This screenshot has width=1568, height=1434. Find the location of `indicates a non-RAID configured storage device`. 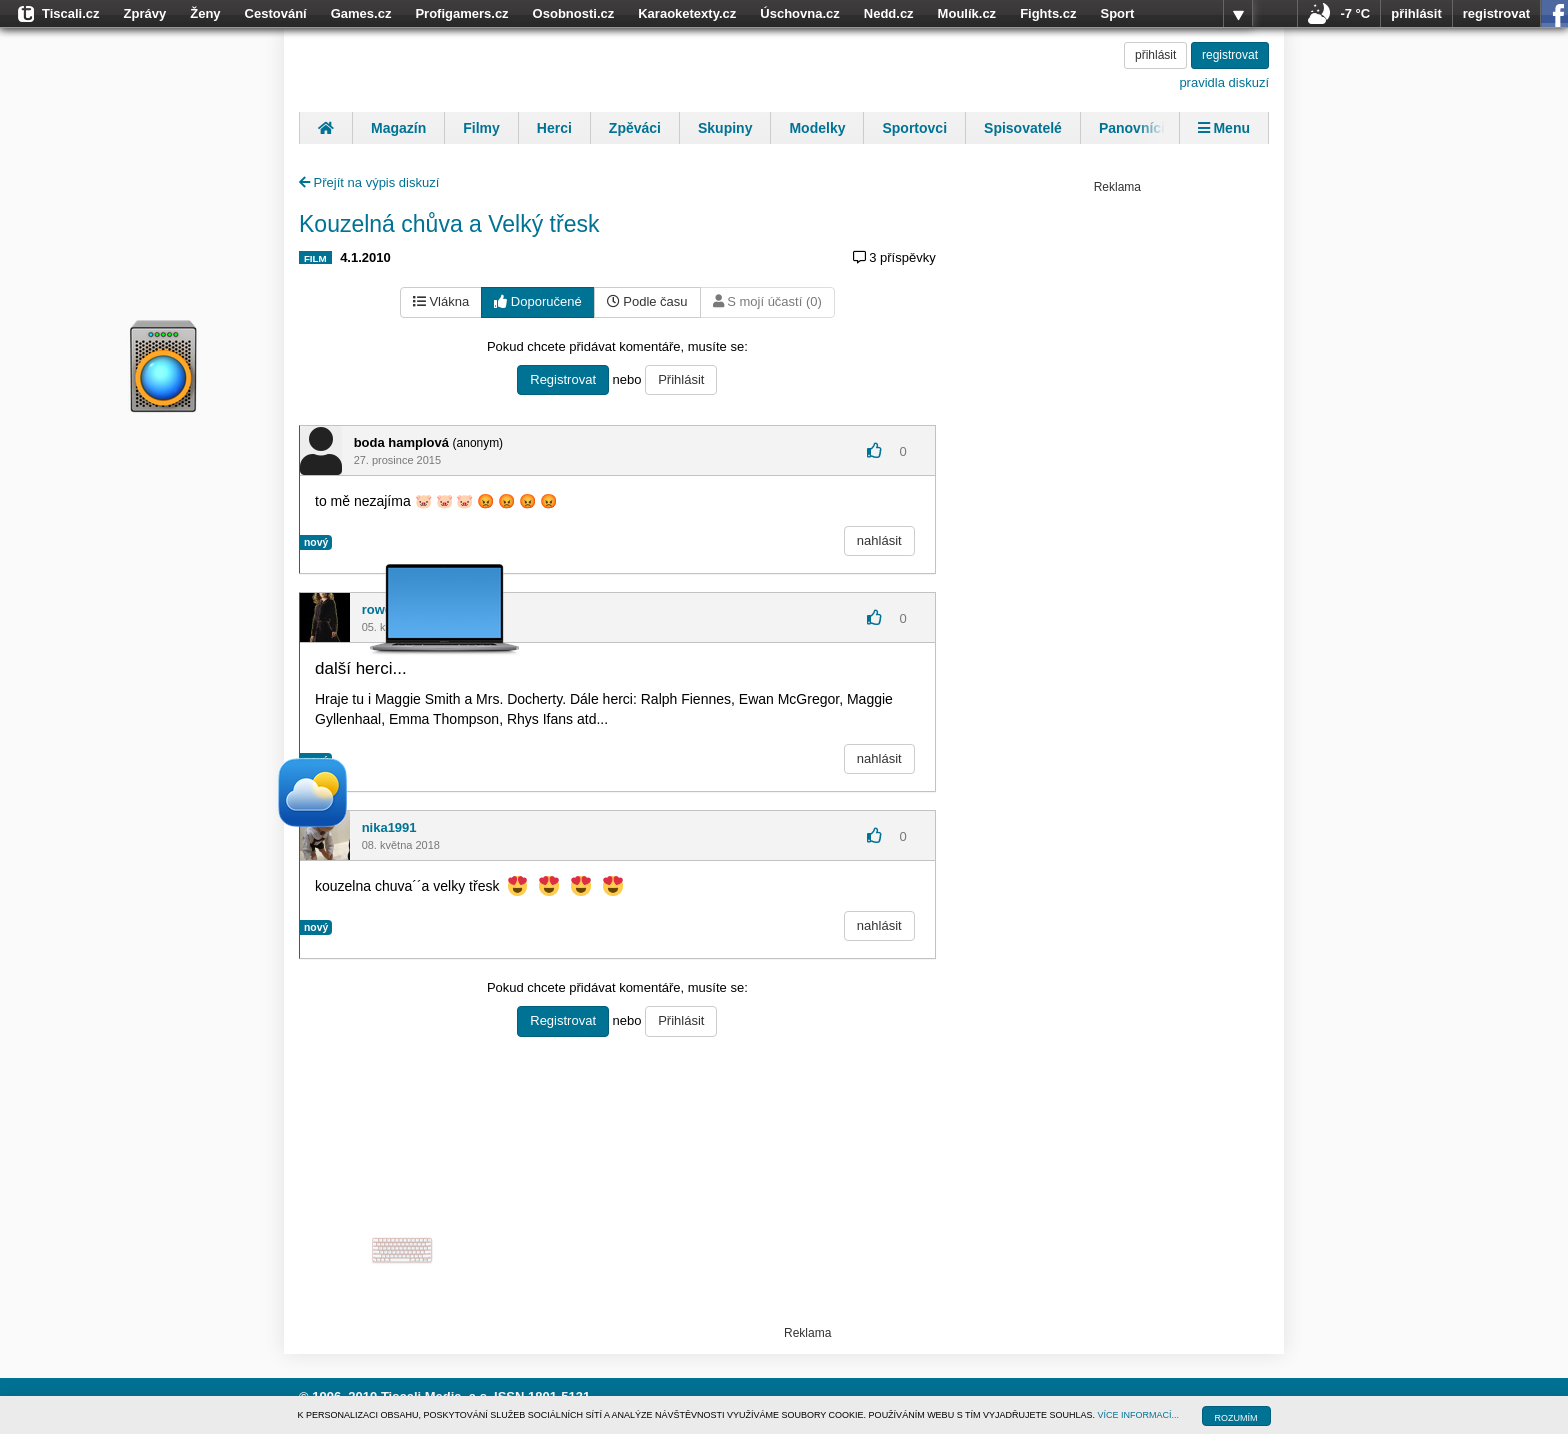

indicates a non-RAID configured storage device is located at coordinates (163, 366).